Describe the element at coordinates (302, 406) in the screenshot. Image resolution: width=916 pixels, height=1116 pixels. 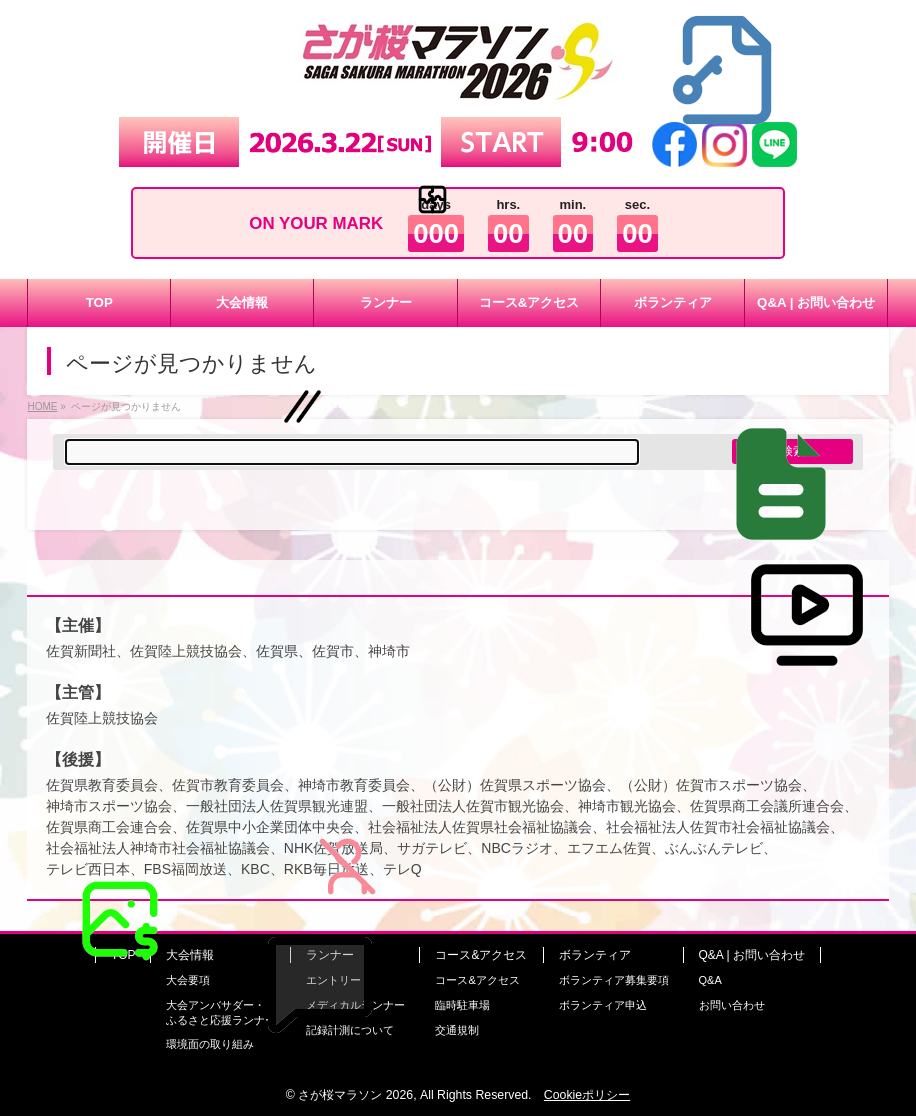
I see `indicates a separator or divider between elements` at that location.